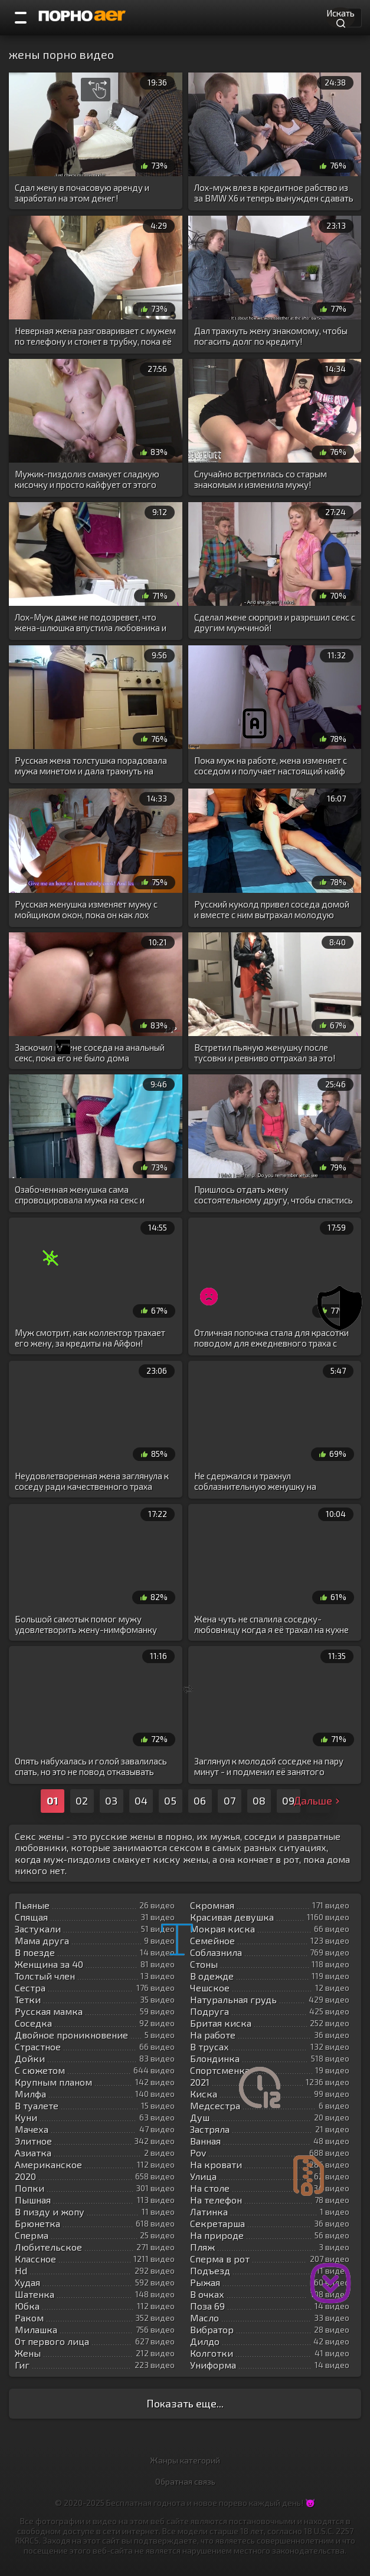  What do you see at coordinates (330, 2283) in the screenshot?
I see `expand content or show more items below` at bounding box center [330, 2283].